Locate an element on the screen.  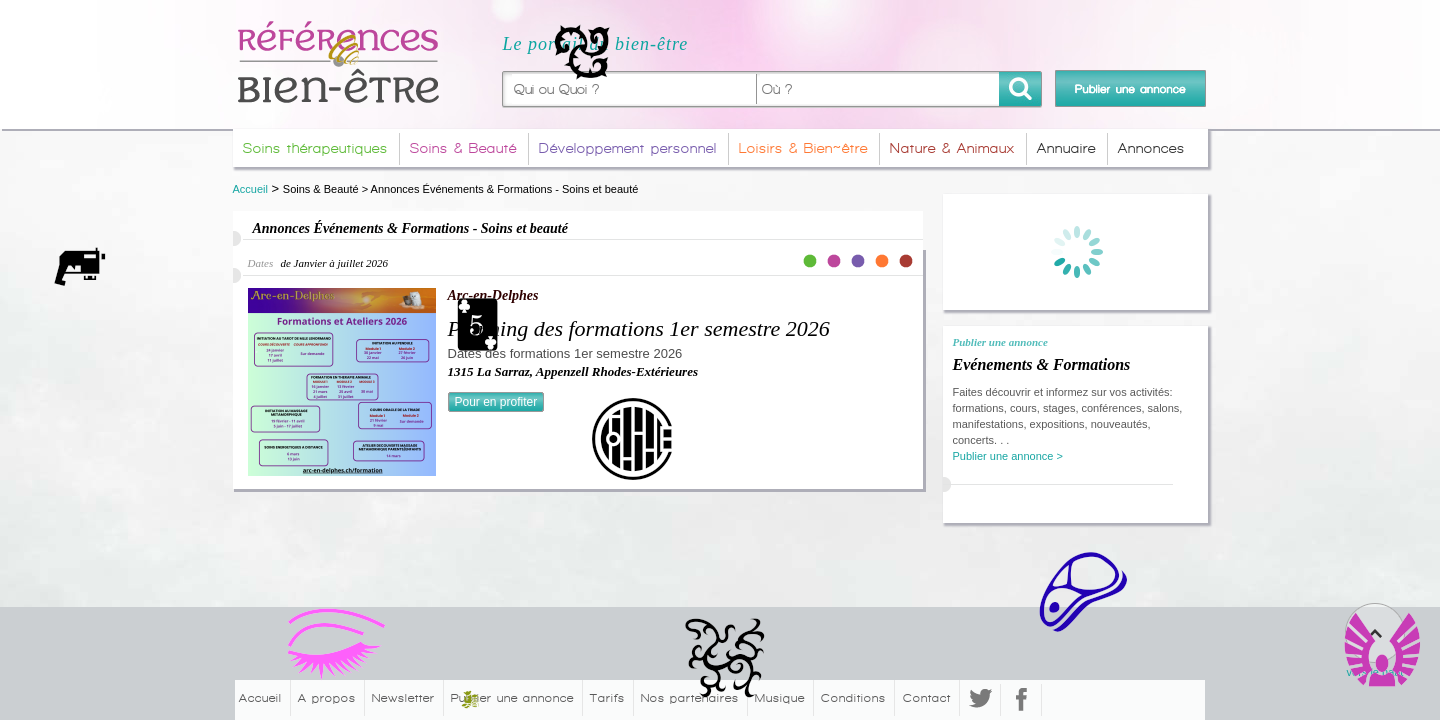
represents a curse or debuff status effect is located at coordinates (582, 52).